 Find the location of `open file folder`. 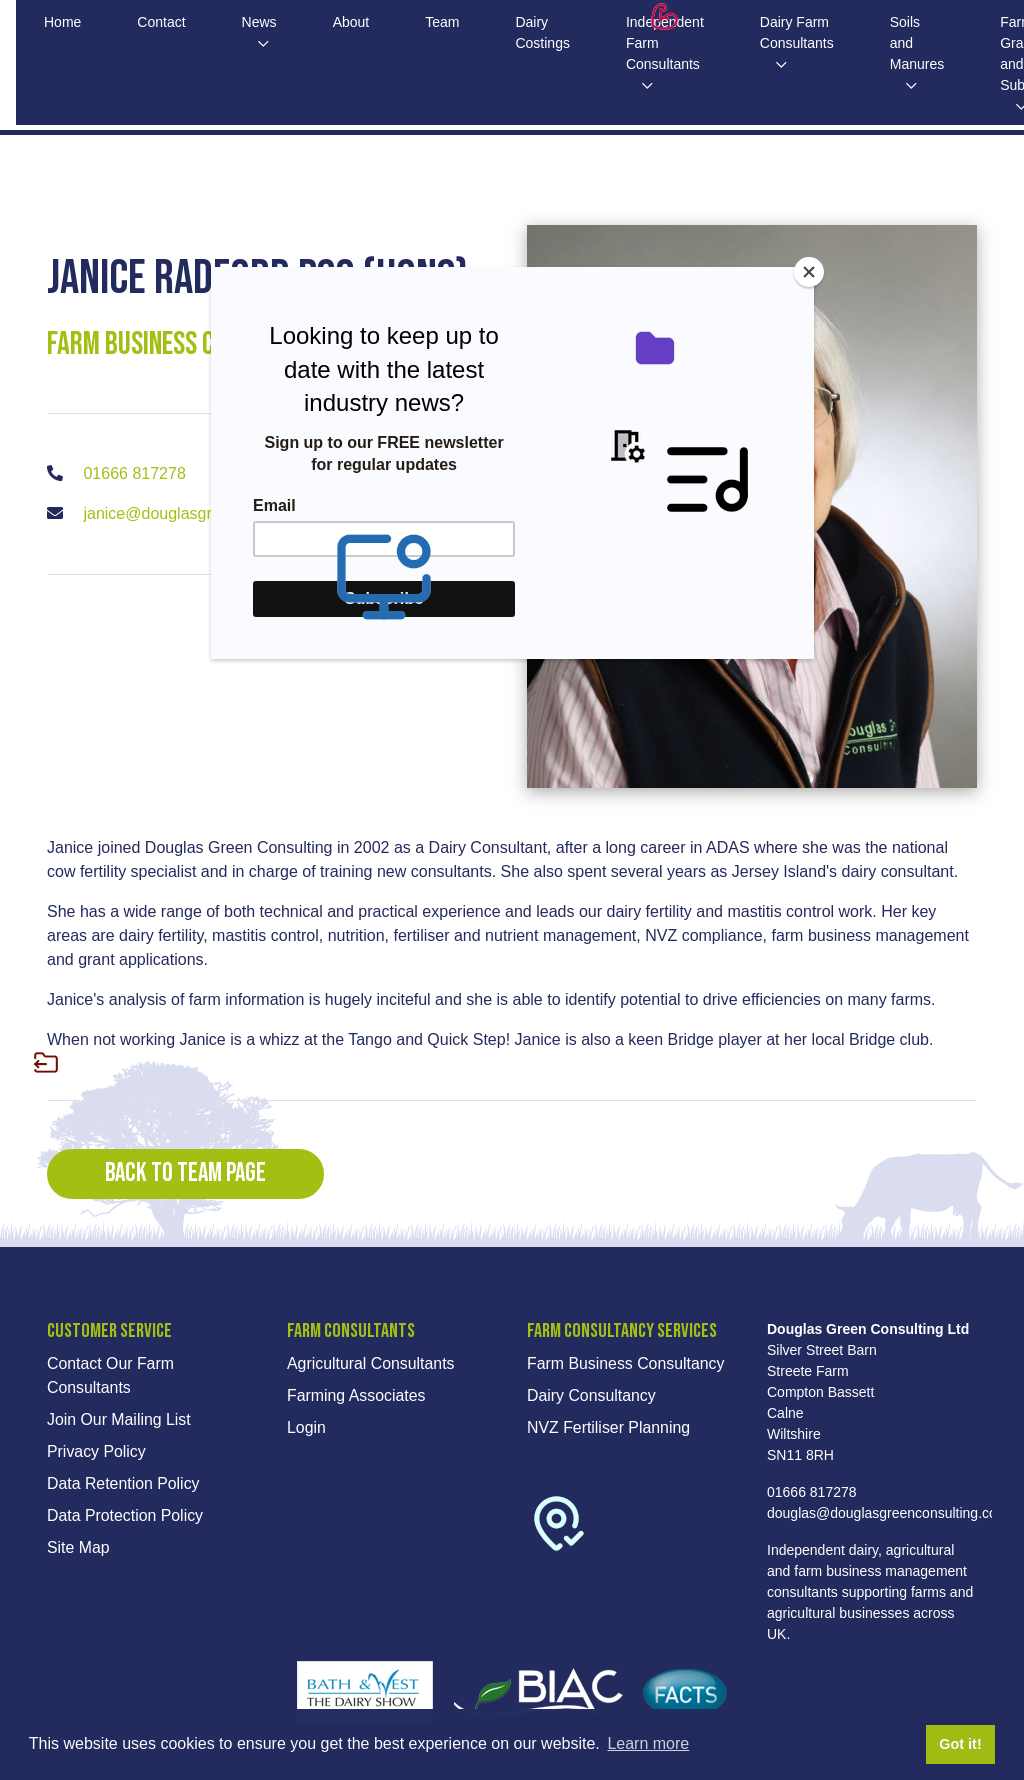

open file folder is located at coordinates (655, 349).